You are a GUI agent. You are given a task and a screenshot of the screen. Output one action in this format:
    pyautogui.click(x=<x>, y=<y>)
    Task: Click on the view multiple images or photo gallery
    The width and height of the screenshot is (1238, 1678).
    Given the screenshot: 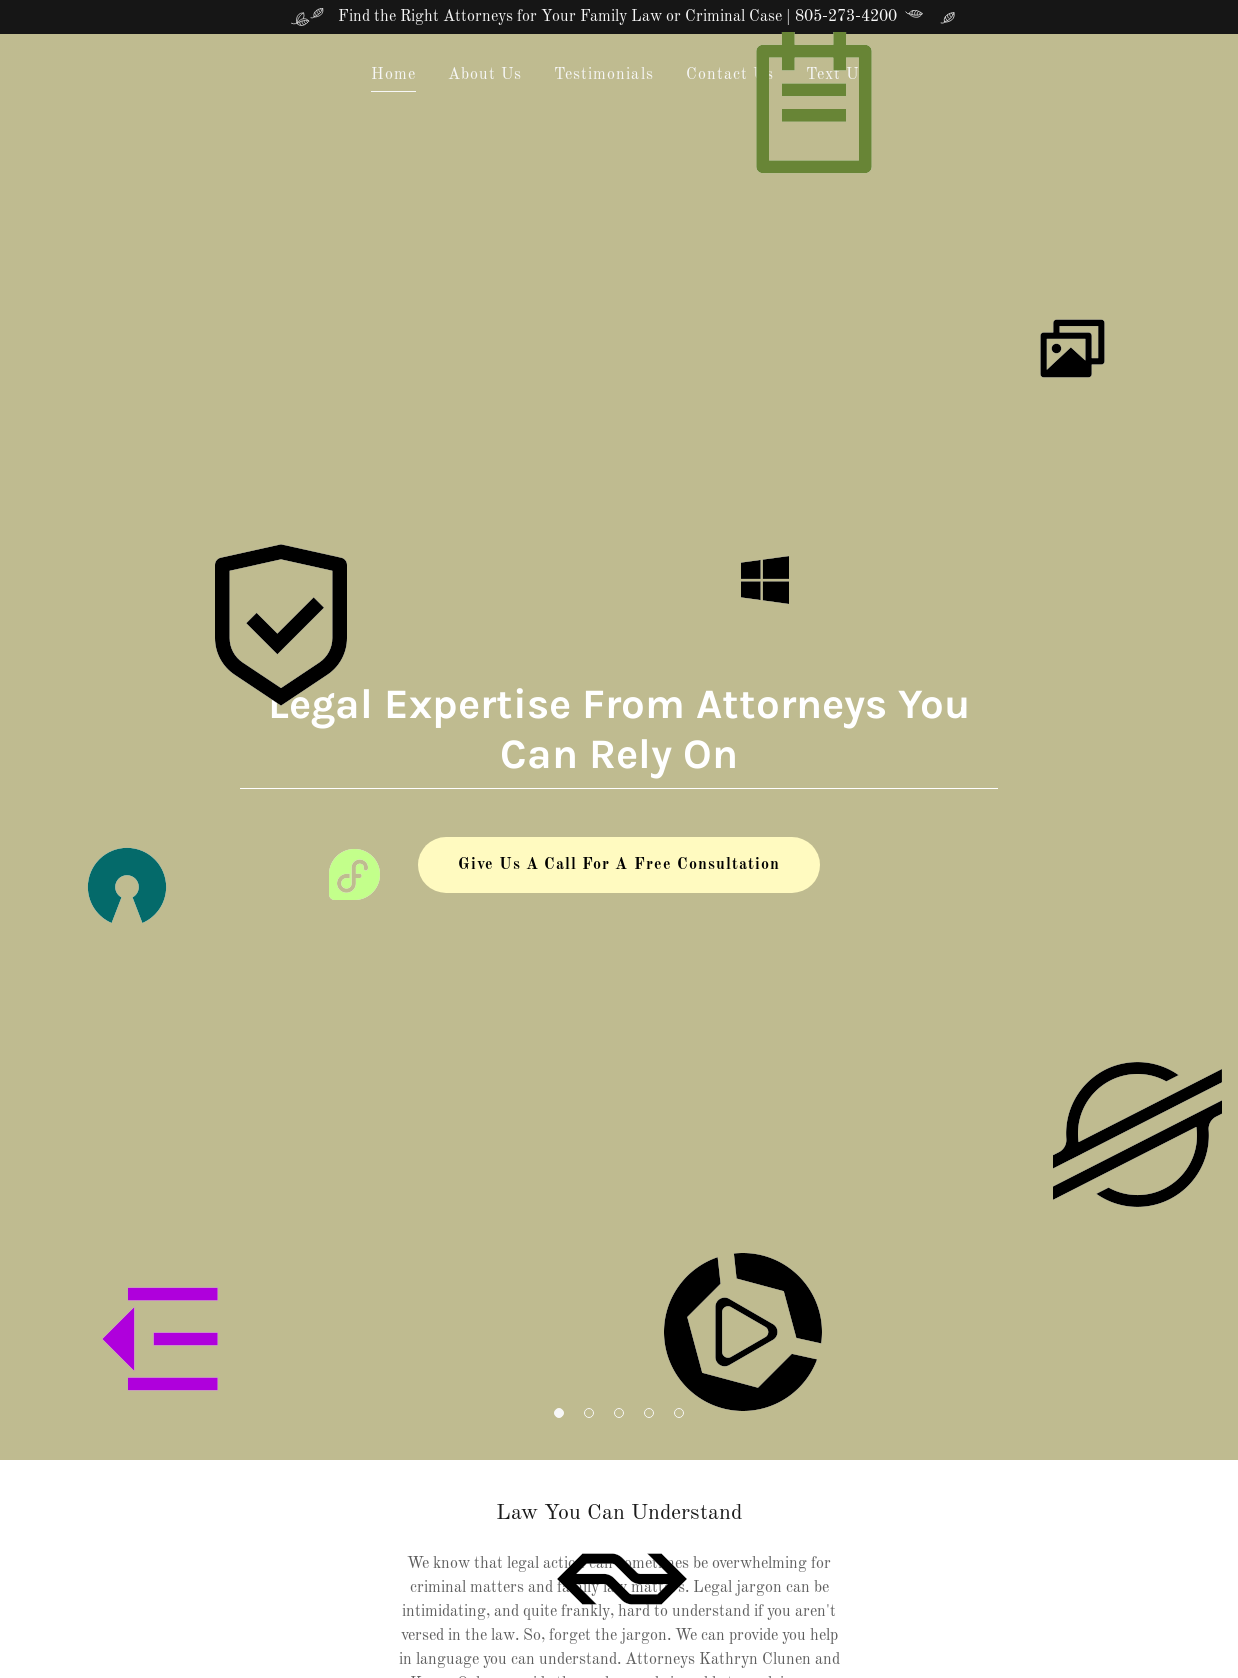 What is the action you would take?
    pyautogui.click(x=1072, y=348)
    